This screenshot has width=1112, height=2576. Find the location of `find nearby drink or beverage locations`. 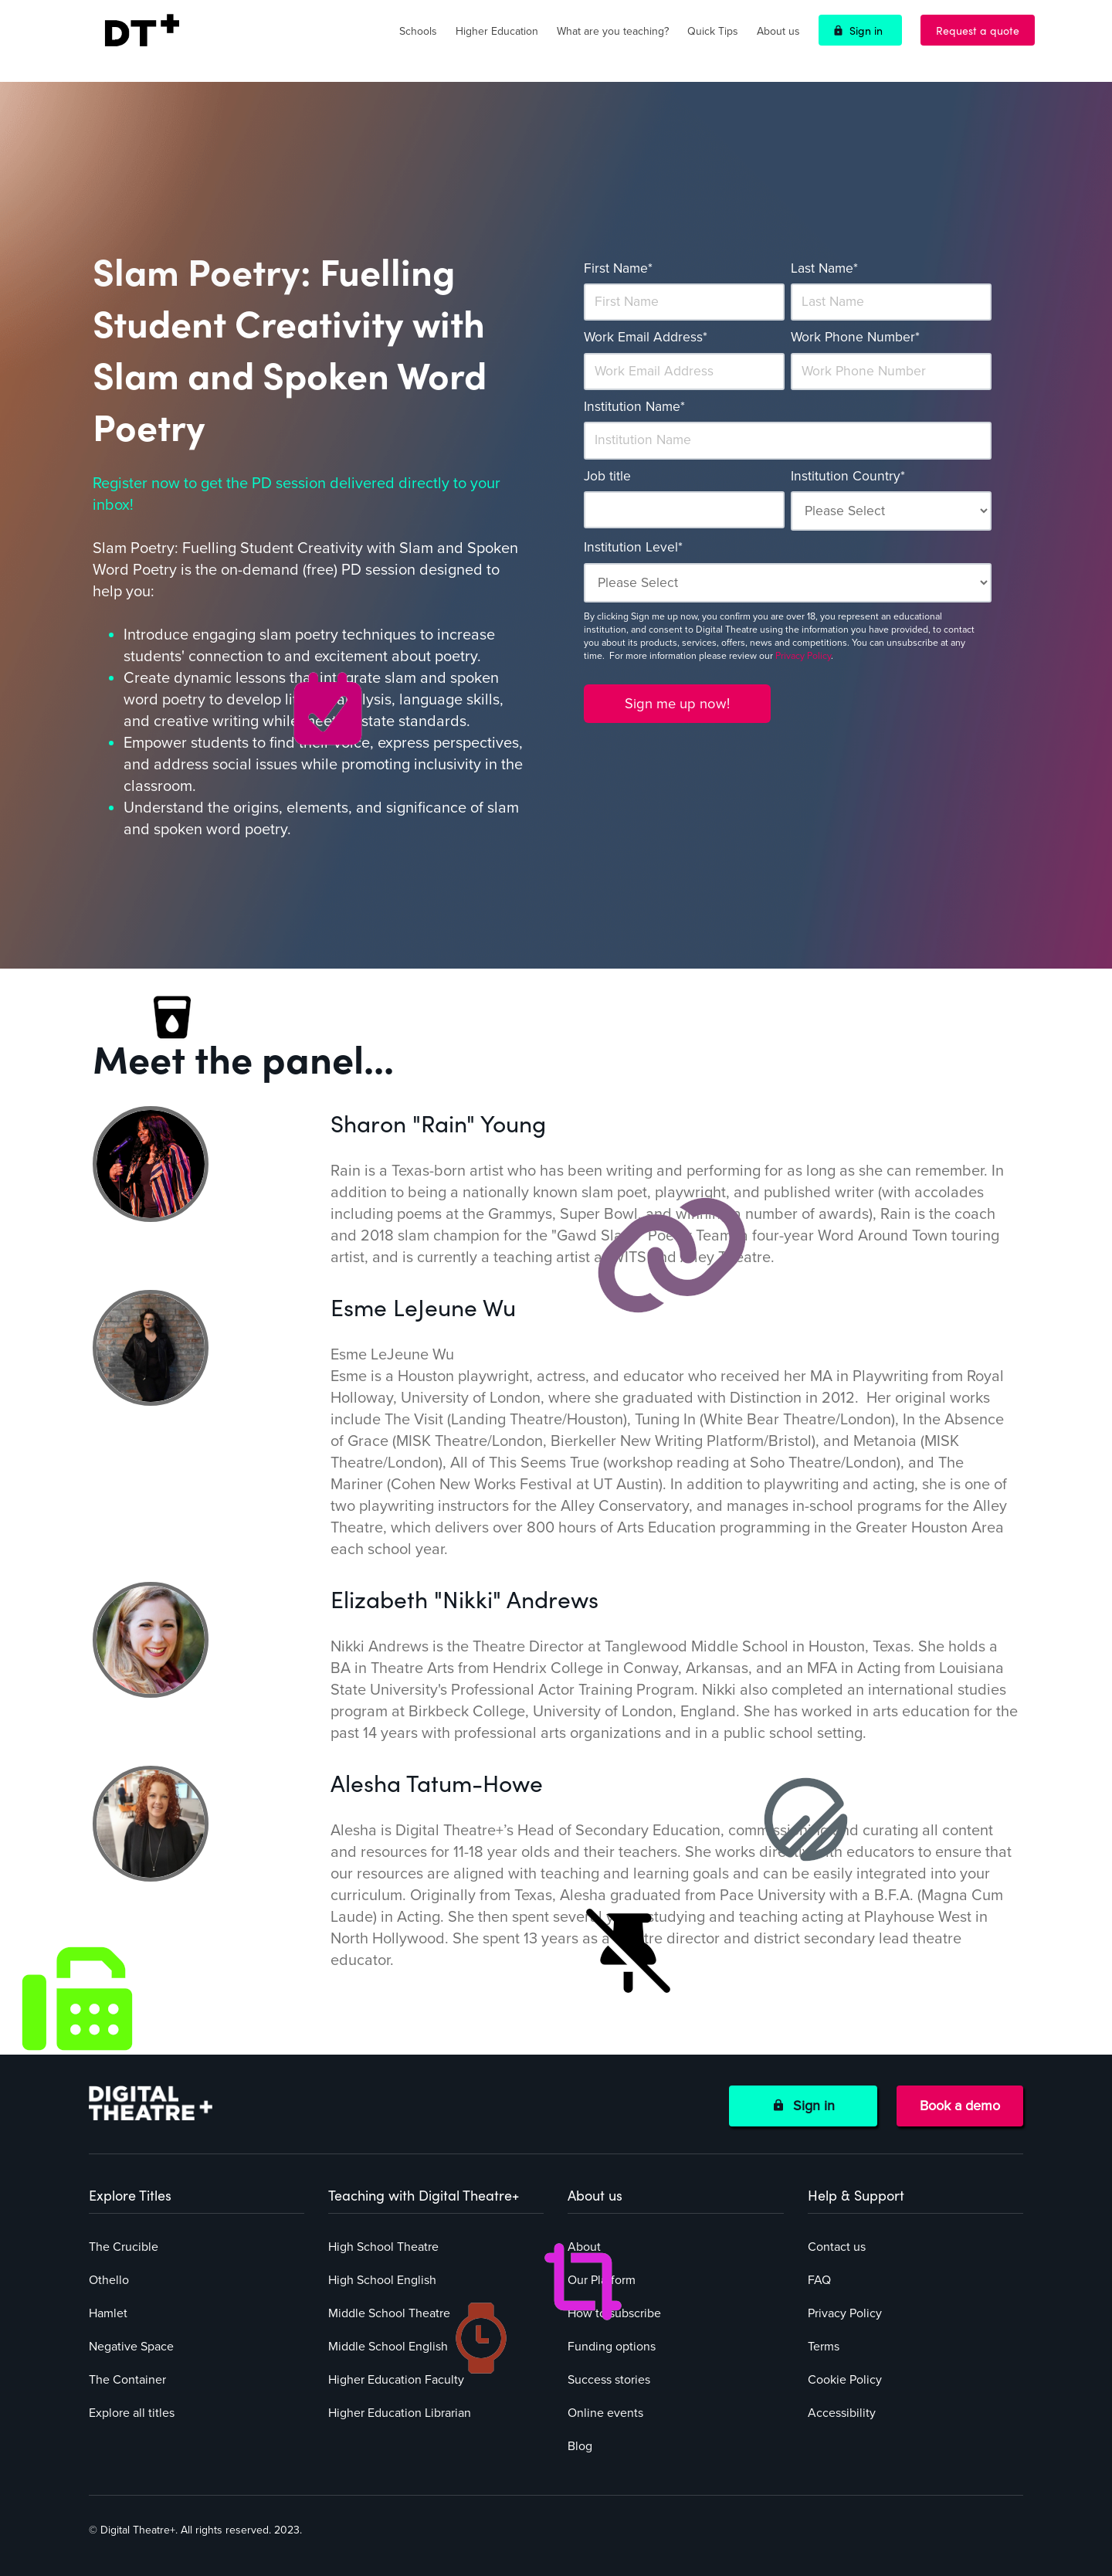

find nearby drink or beverage locations is located at coordinates (172, 1017).